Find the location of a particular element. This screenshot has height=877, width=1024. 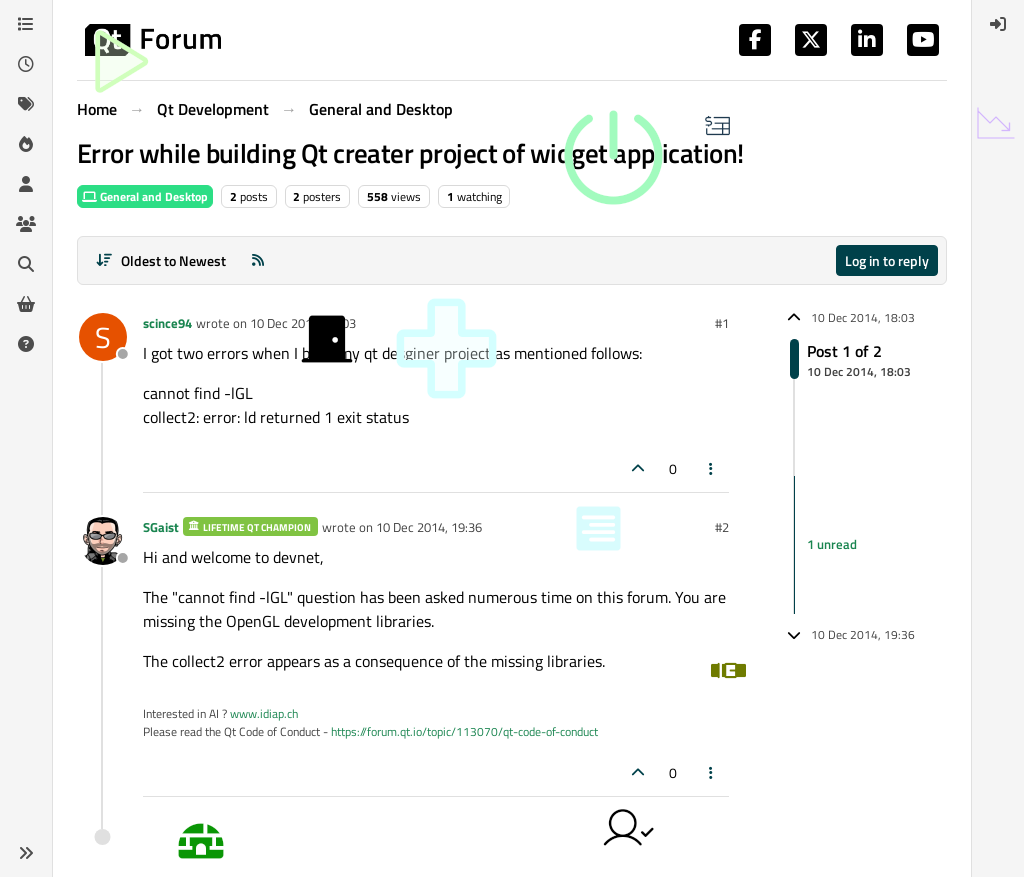

align text to the right is located at coordinates (598, 528).